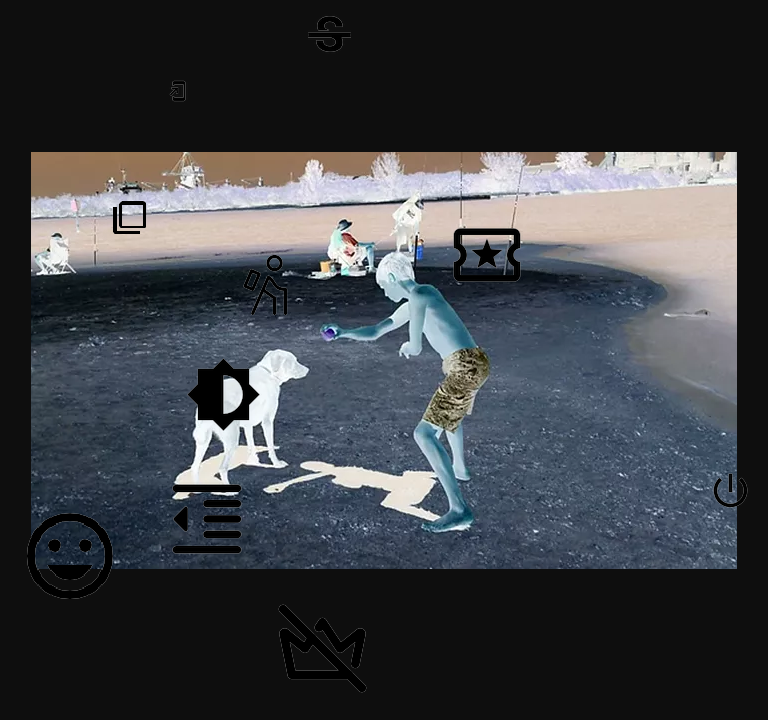 The image size is (768, 720). I want to click on decrease text indentation, so click(207, 519).